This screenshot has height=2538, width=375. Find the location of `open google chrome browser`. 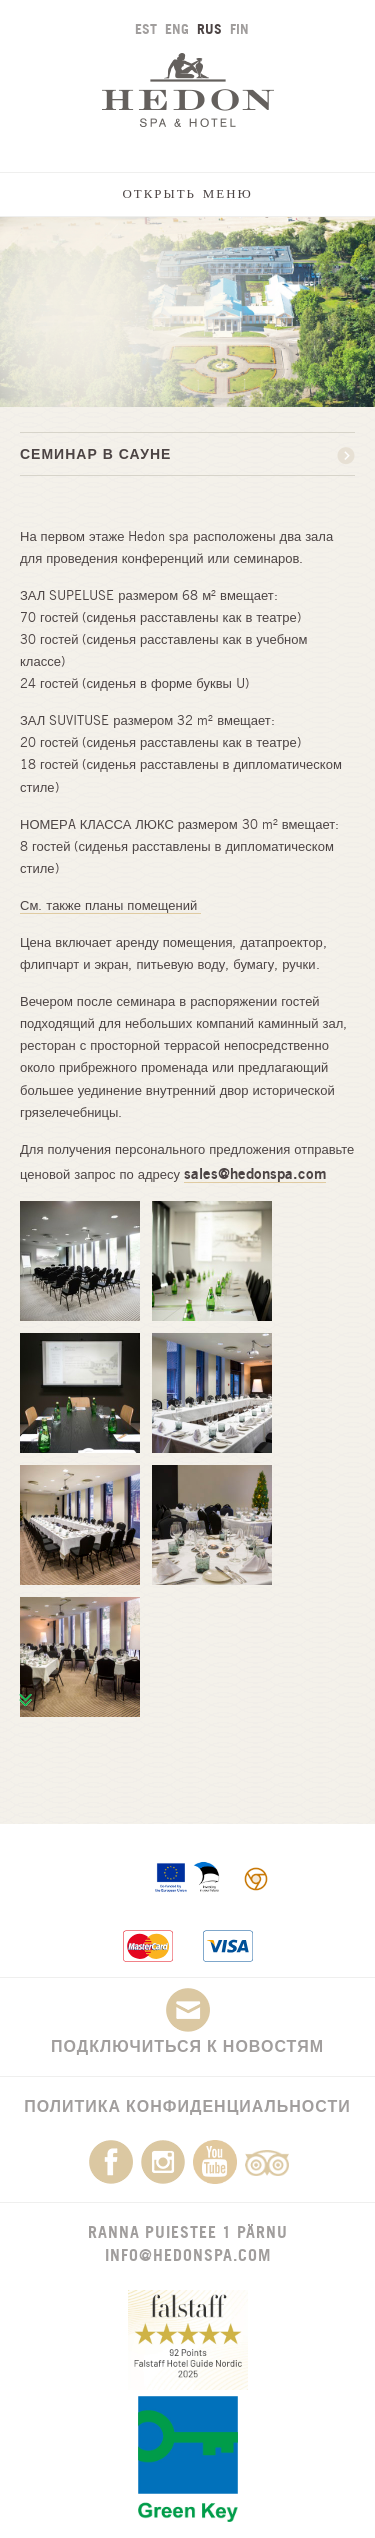

open google chrome browser is located at coordinates (256, 1879).